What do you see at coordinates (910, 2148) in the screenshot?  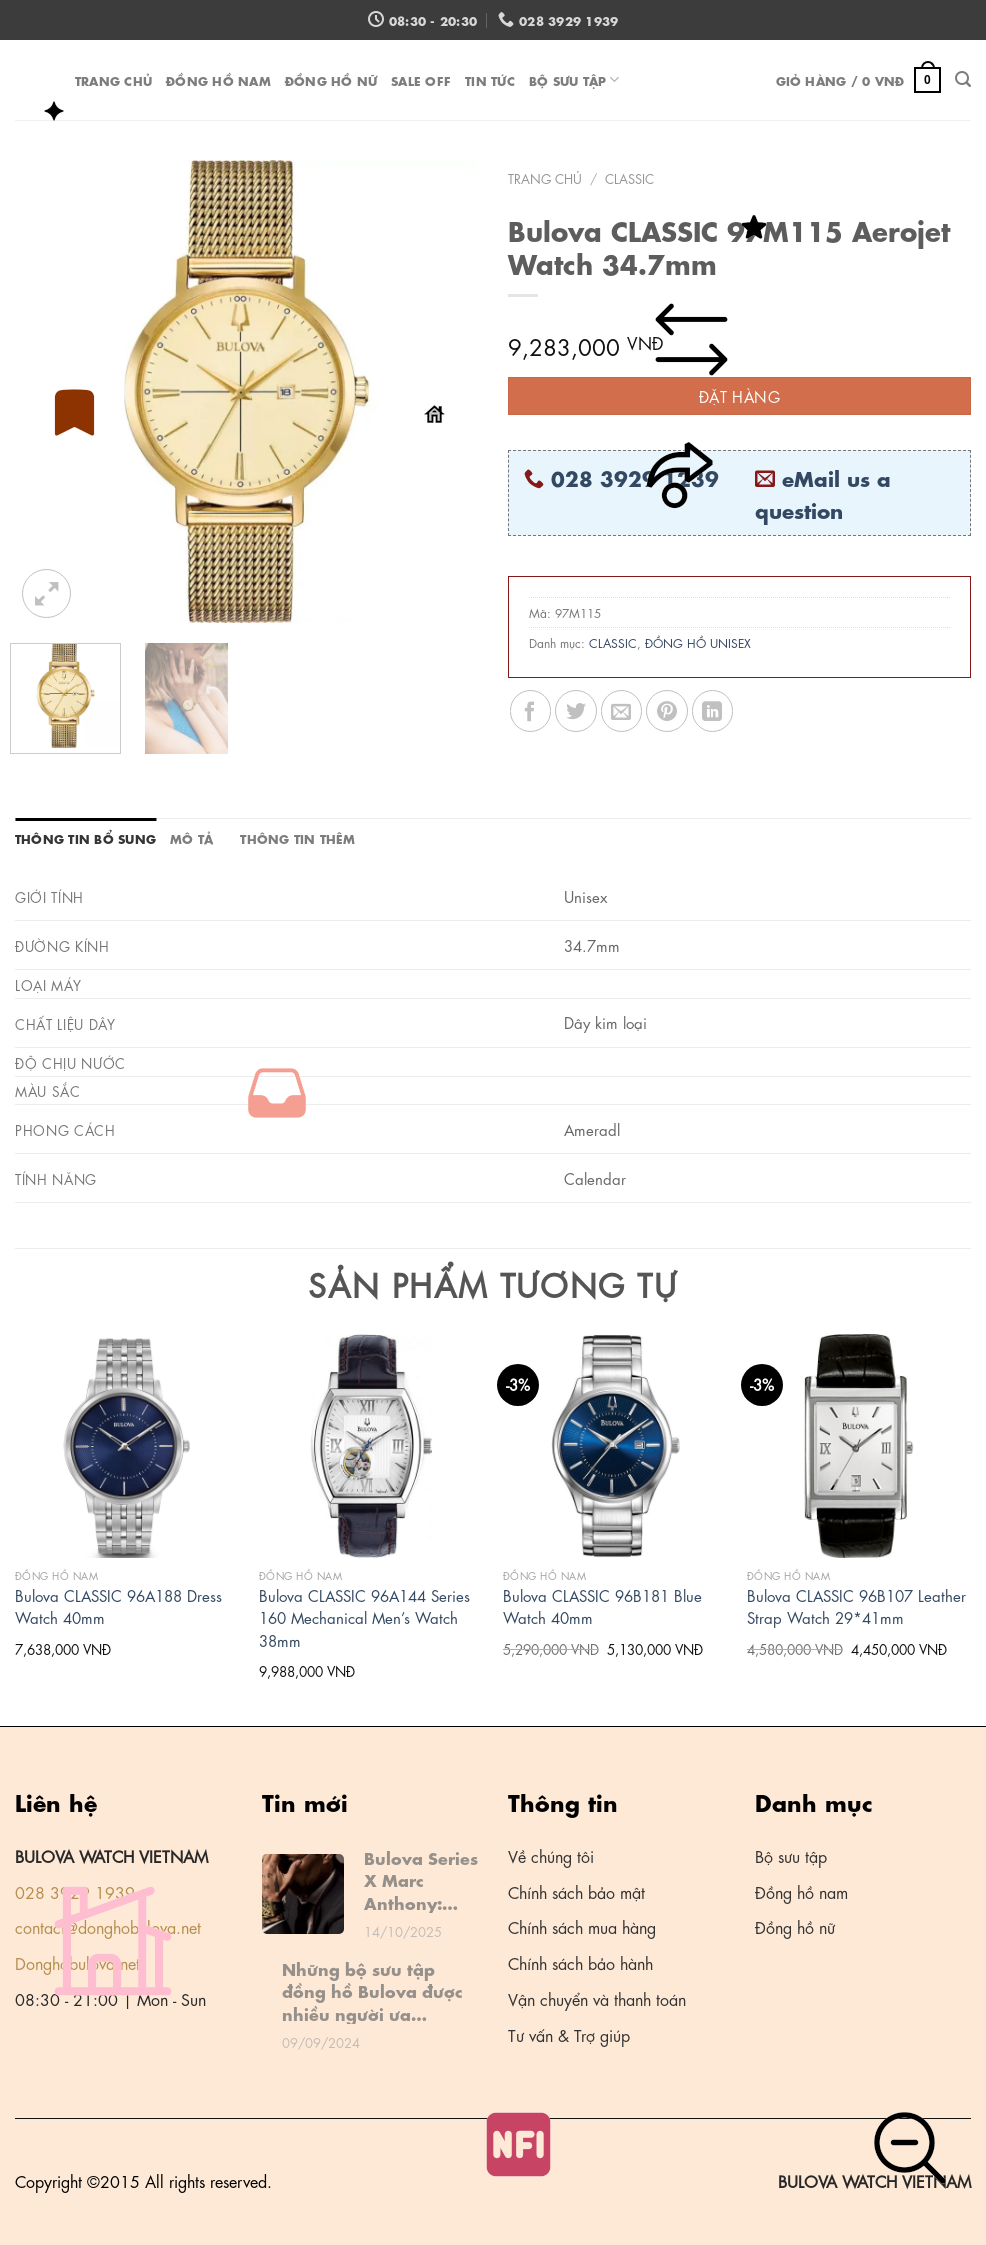 I see `zoom out of the current view` at bounding box center [910, 2148].